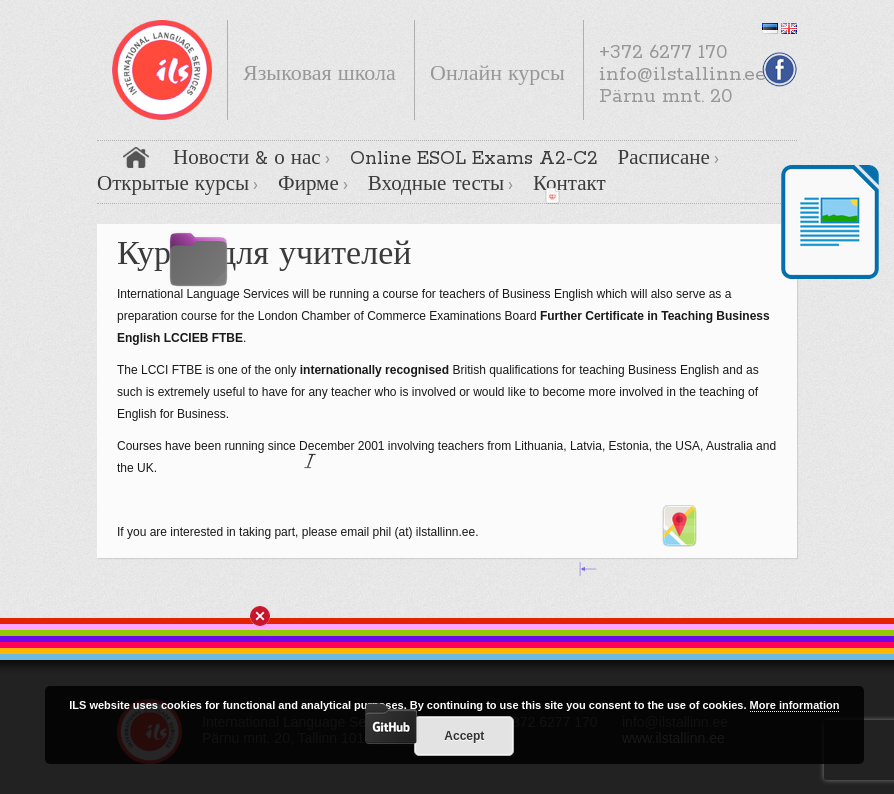  What do you see at coordinates (588, 569) in the screenshot?
I see `go to the first item in a list or sequence` at bounding box center [588, 569].